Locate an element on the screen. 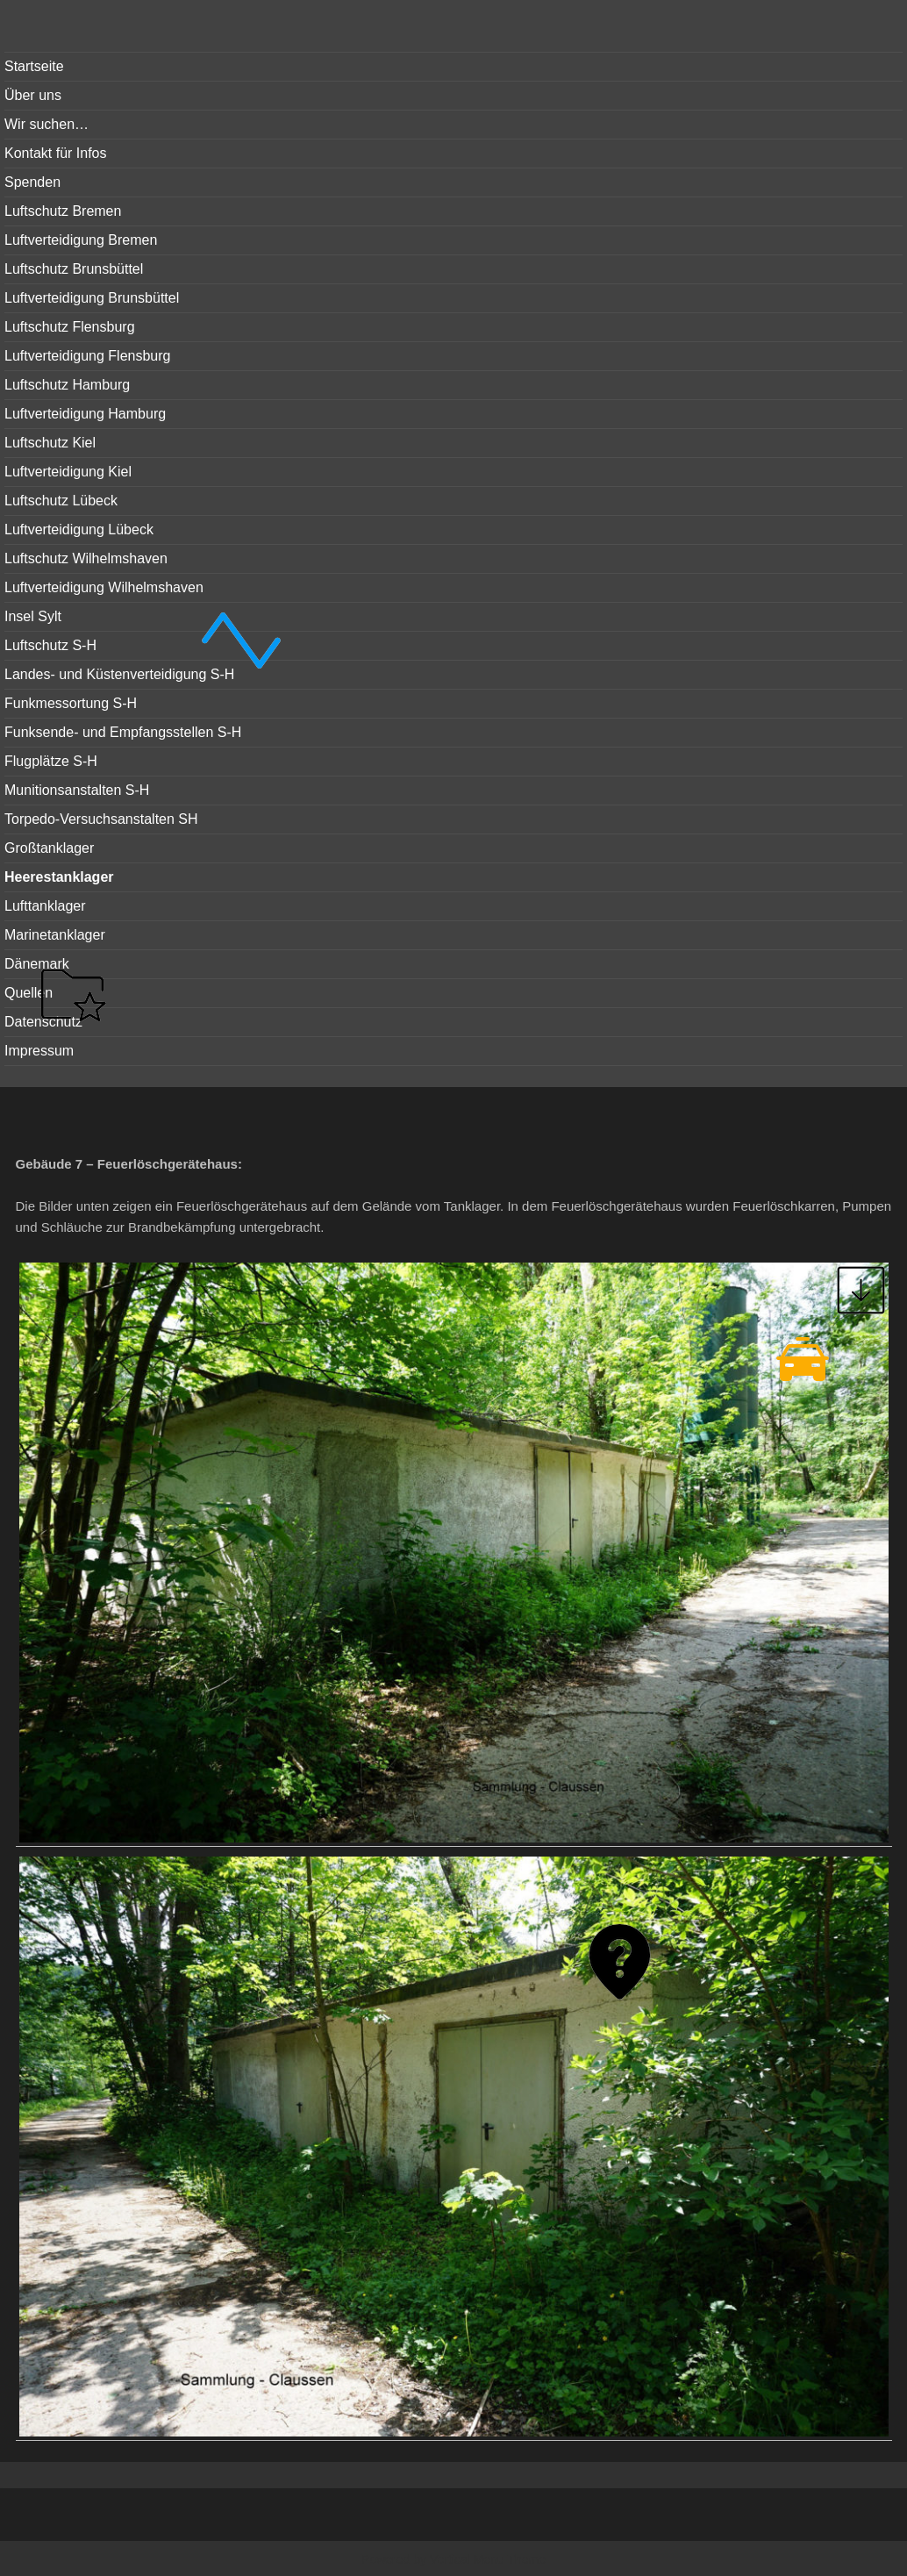 This screenshot has width=907, height=2576. access your starred or favorite folders is located at coordinates (72, 992).